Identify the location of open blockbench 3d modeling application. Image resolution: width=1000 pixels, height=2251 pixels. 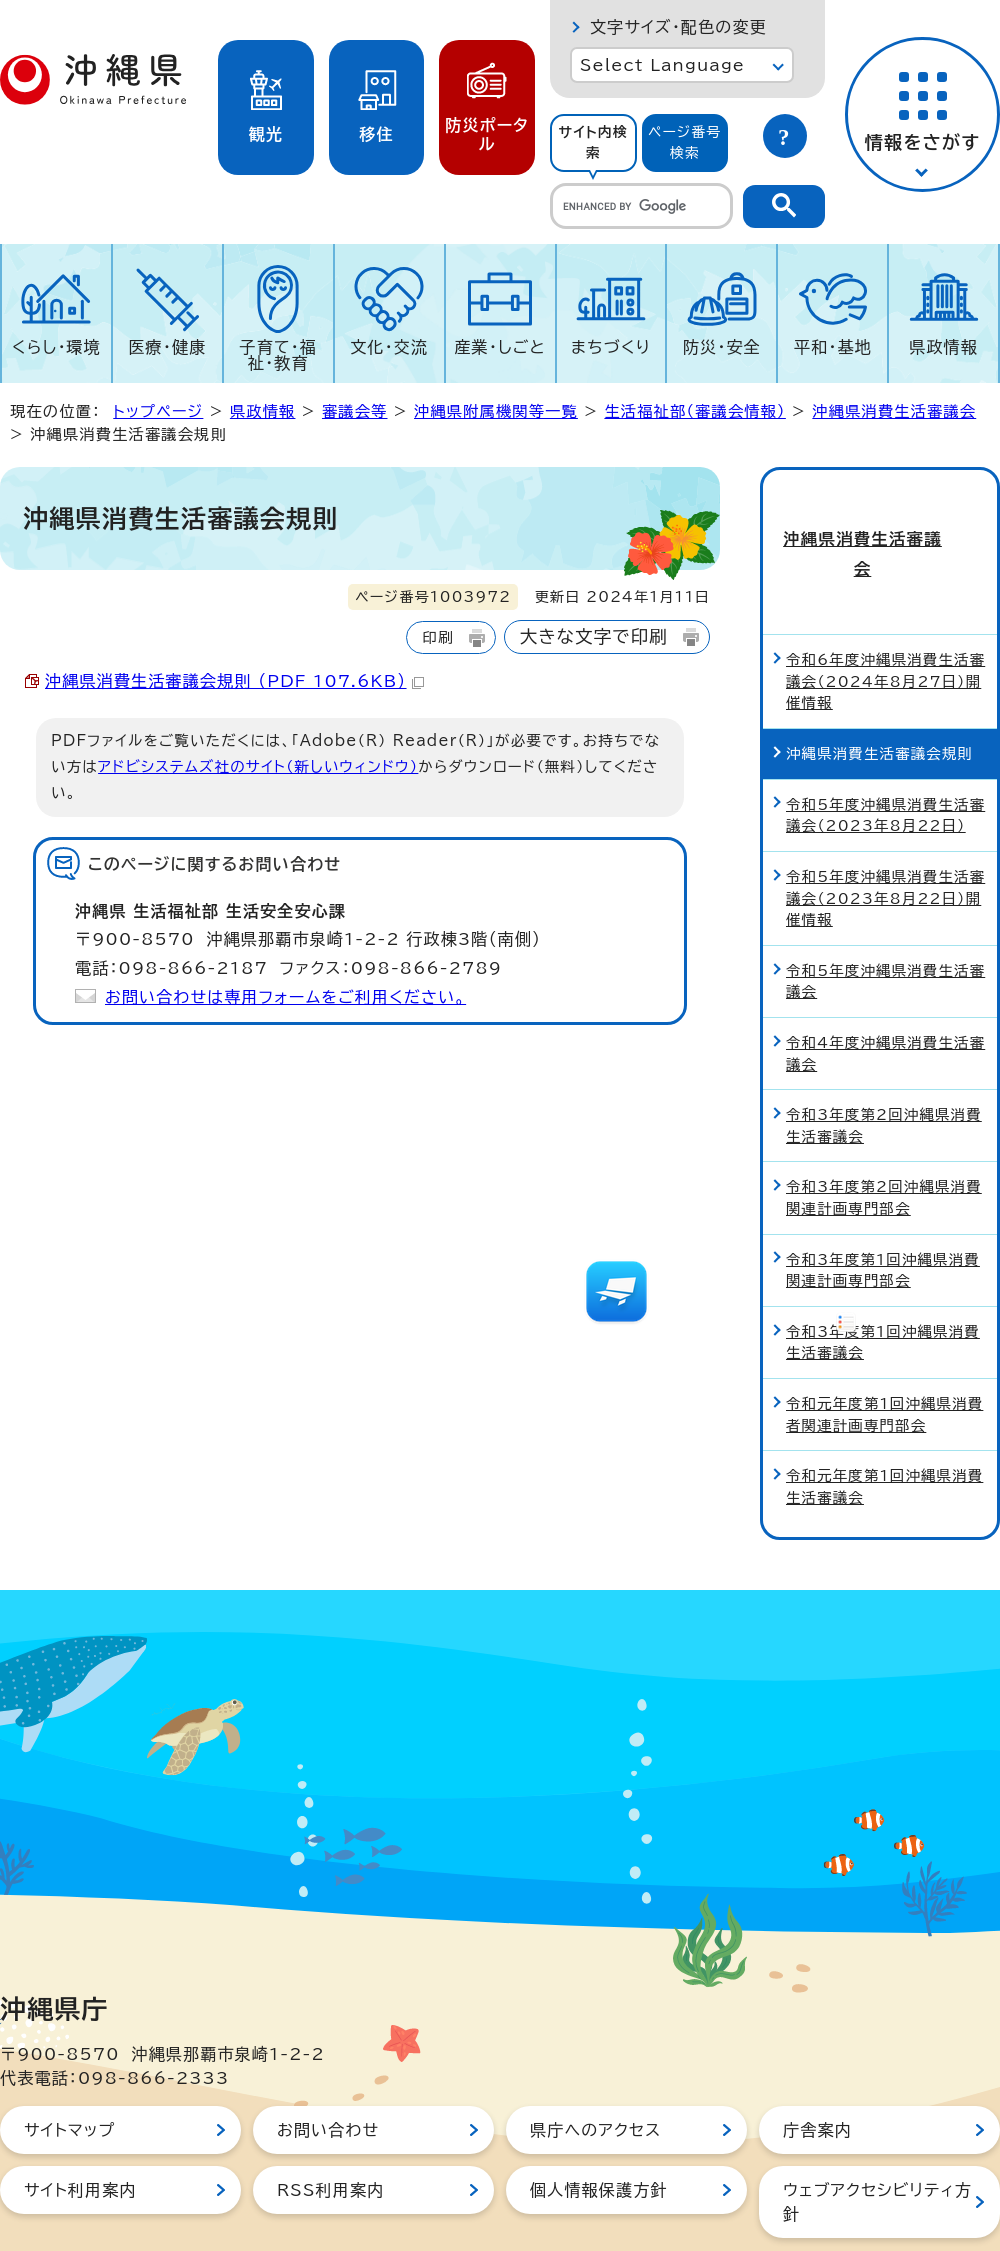
(616, 1291).